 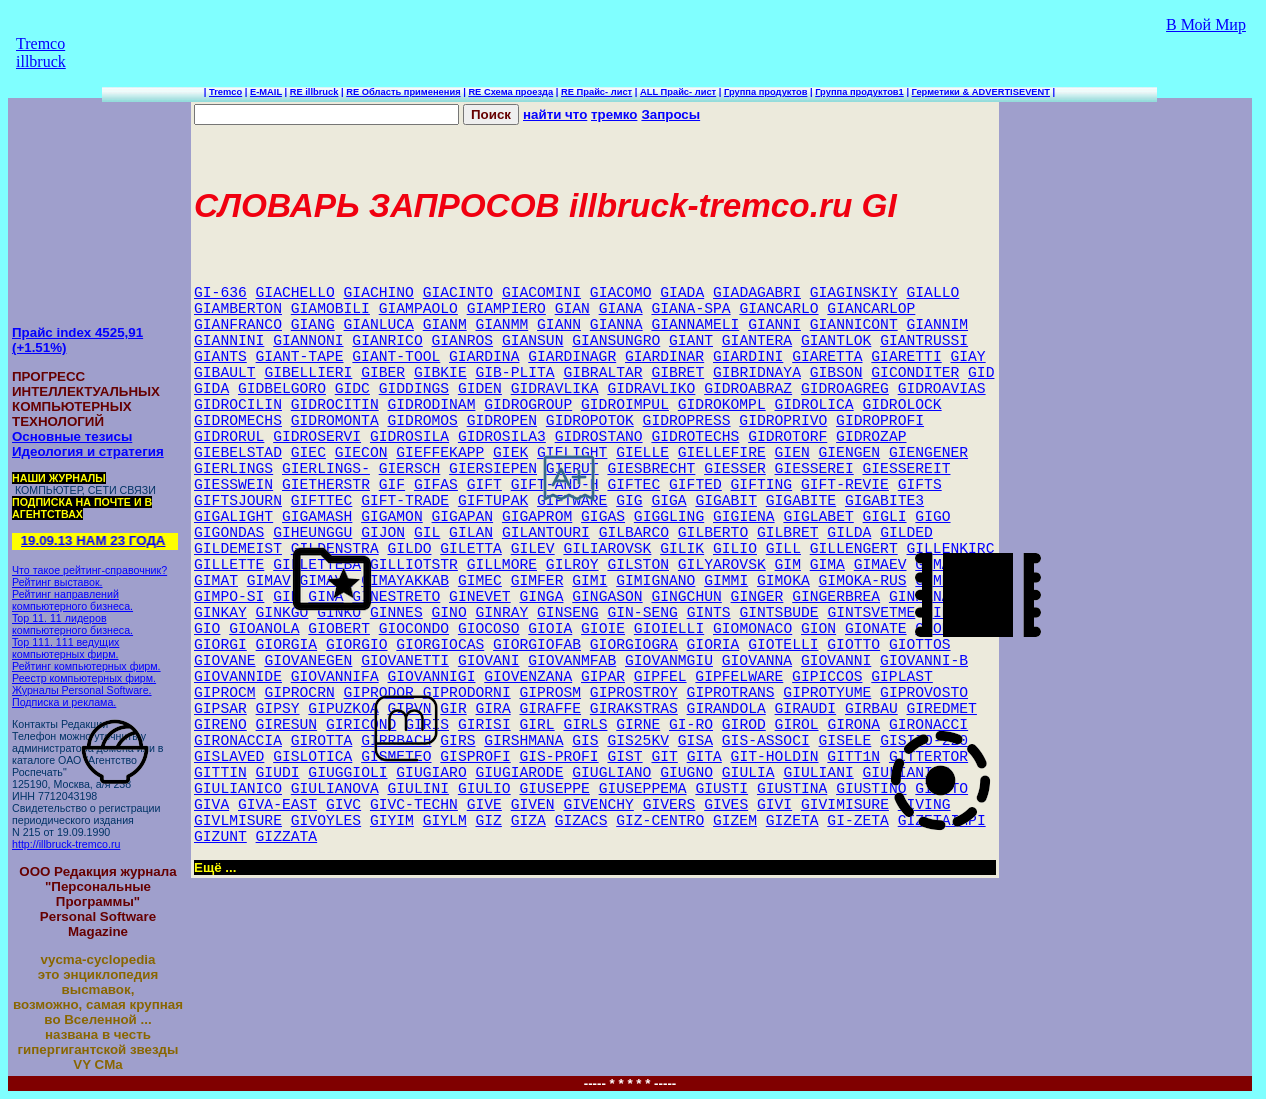 What do you see at coordinates (569, 477) in the screenshot?
I see `view exam or test results` at bounding box center [569, 477].